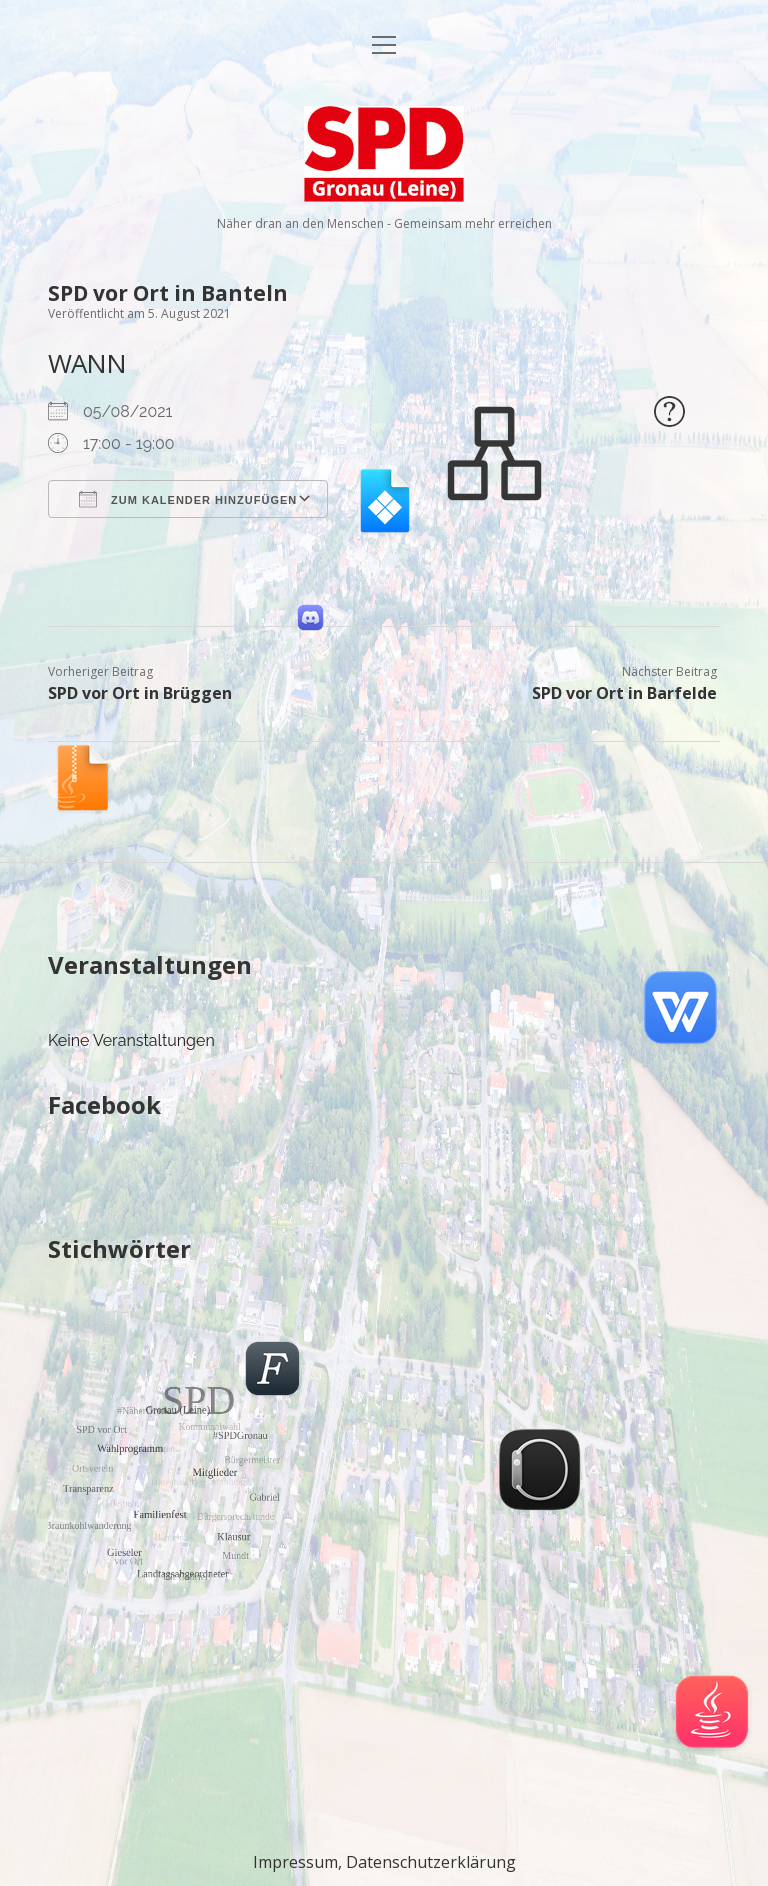  Describe the element at coordinates (680, 1007) in the screenshot. I see `open WPS Office application` at that location.